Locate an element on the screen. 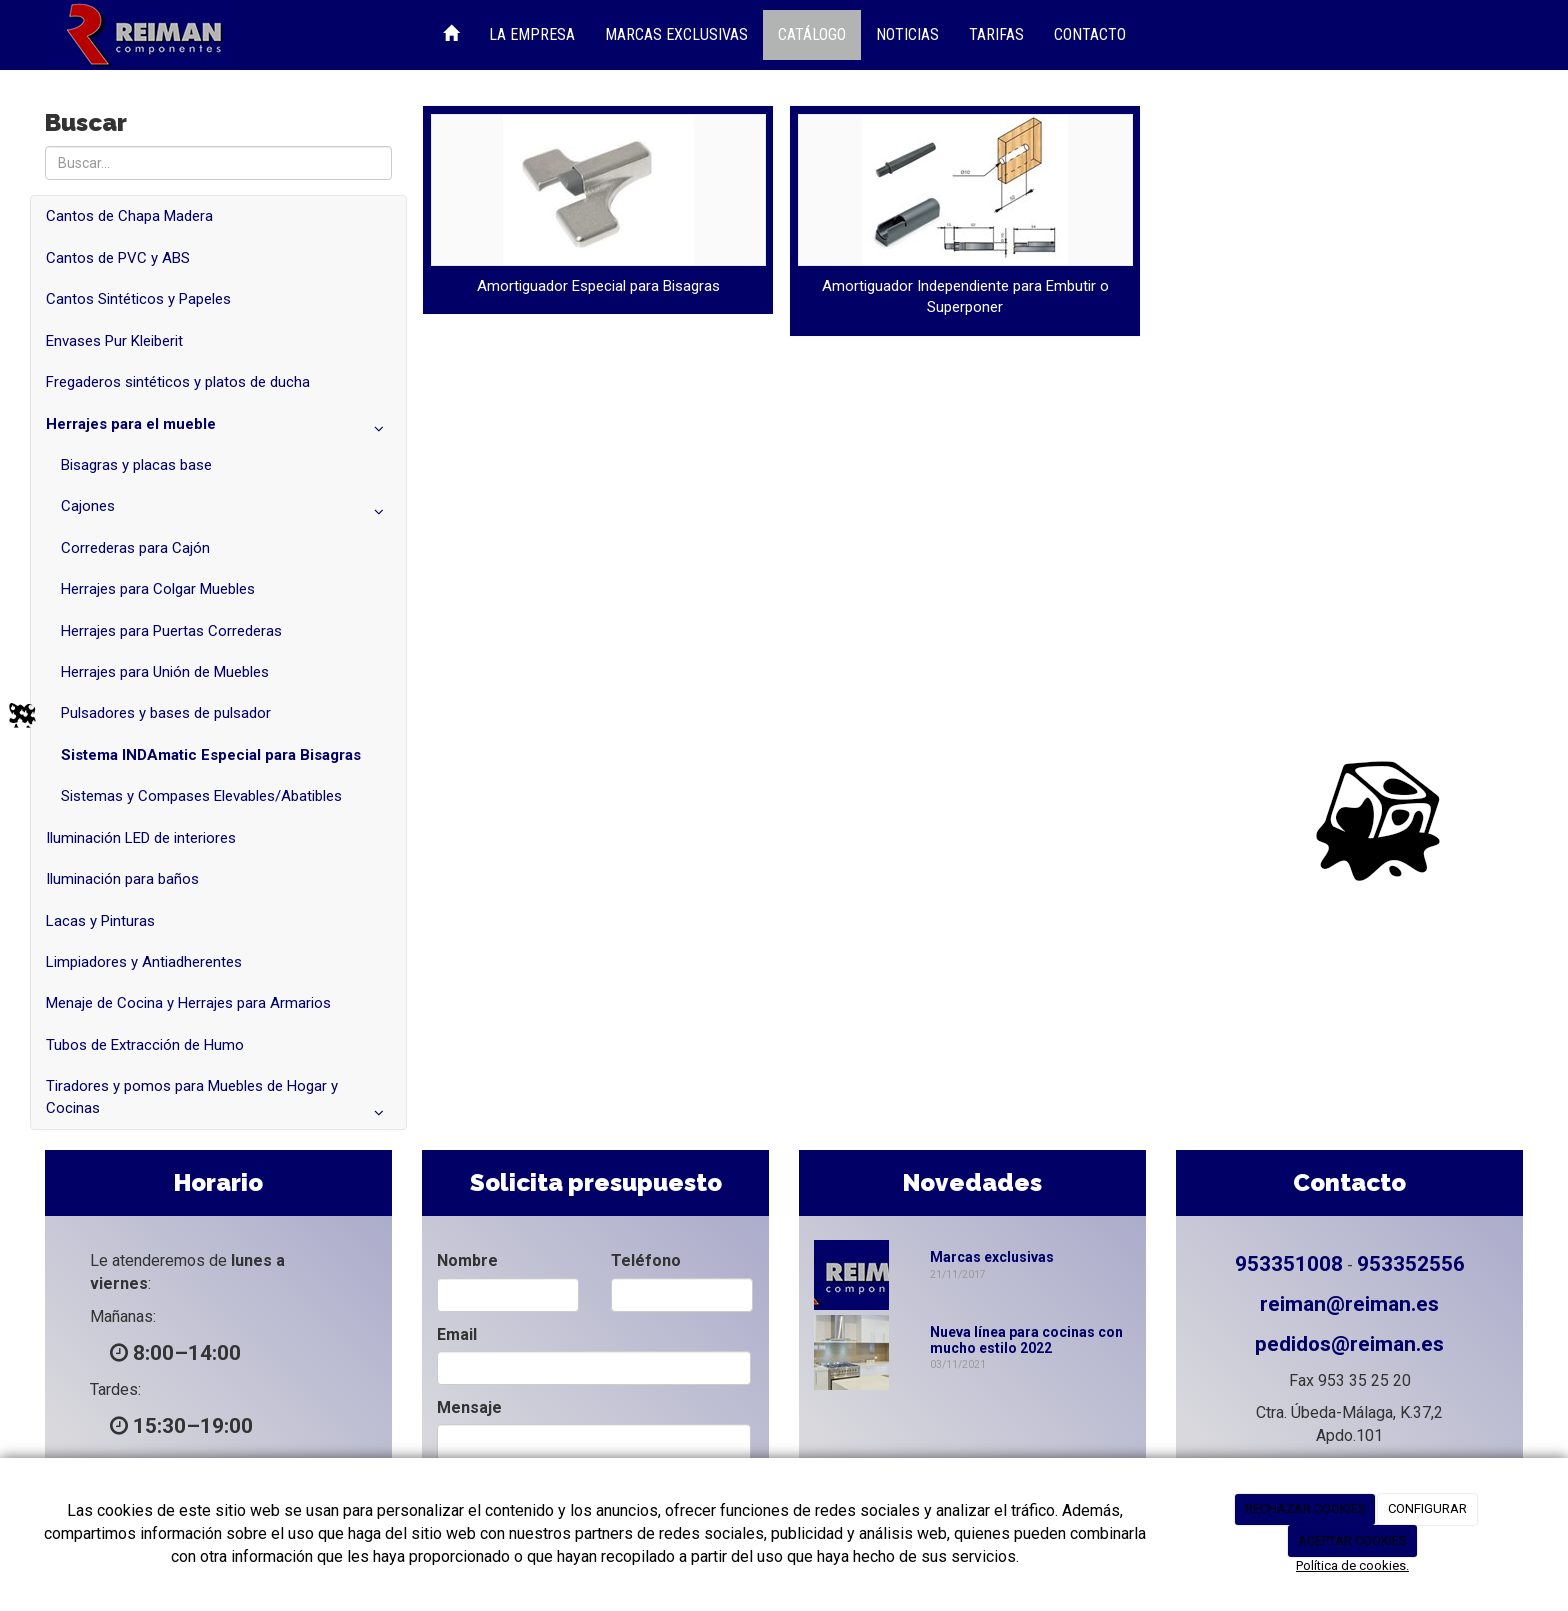 The image size is (1568, 1611). indicates a cooling effect or freeze ability wearing off is located at coordinates (1378, 819).